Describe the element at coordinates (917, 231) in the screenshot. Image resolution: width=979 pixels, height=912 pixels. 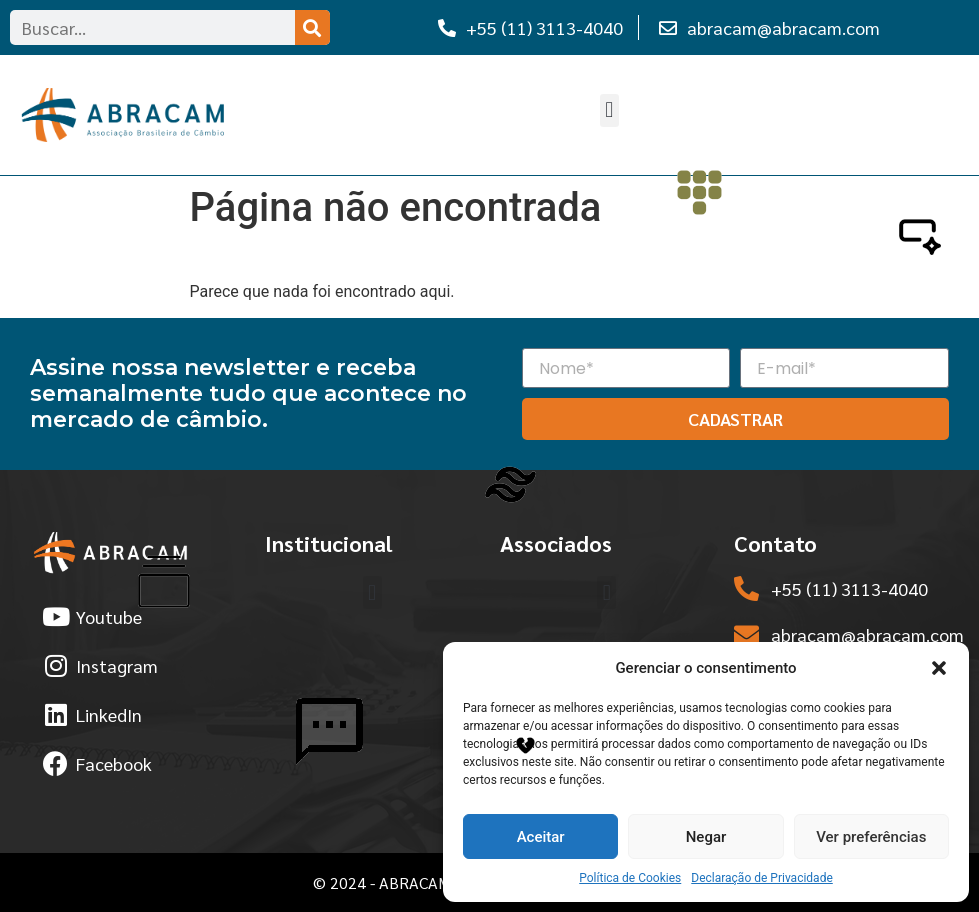
I see `enable AI-assisted text input` at that location.